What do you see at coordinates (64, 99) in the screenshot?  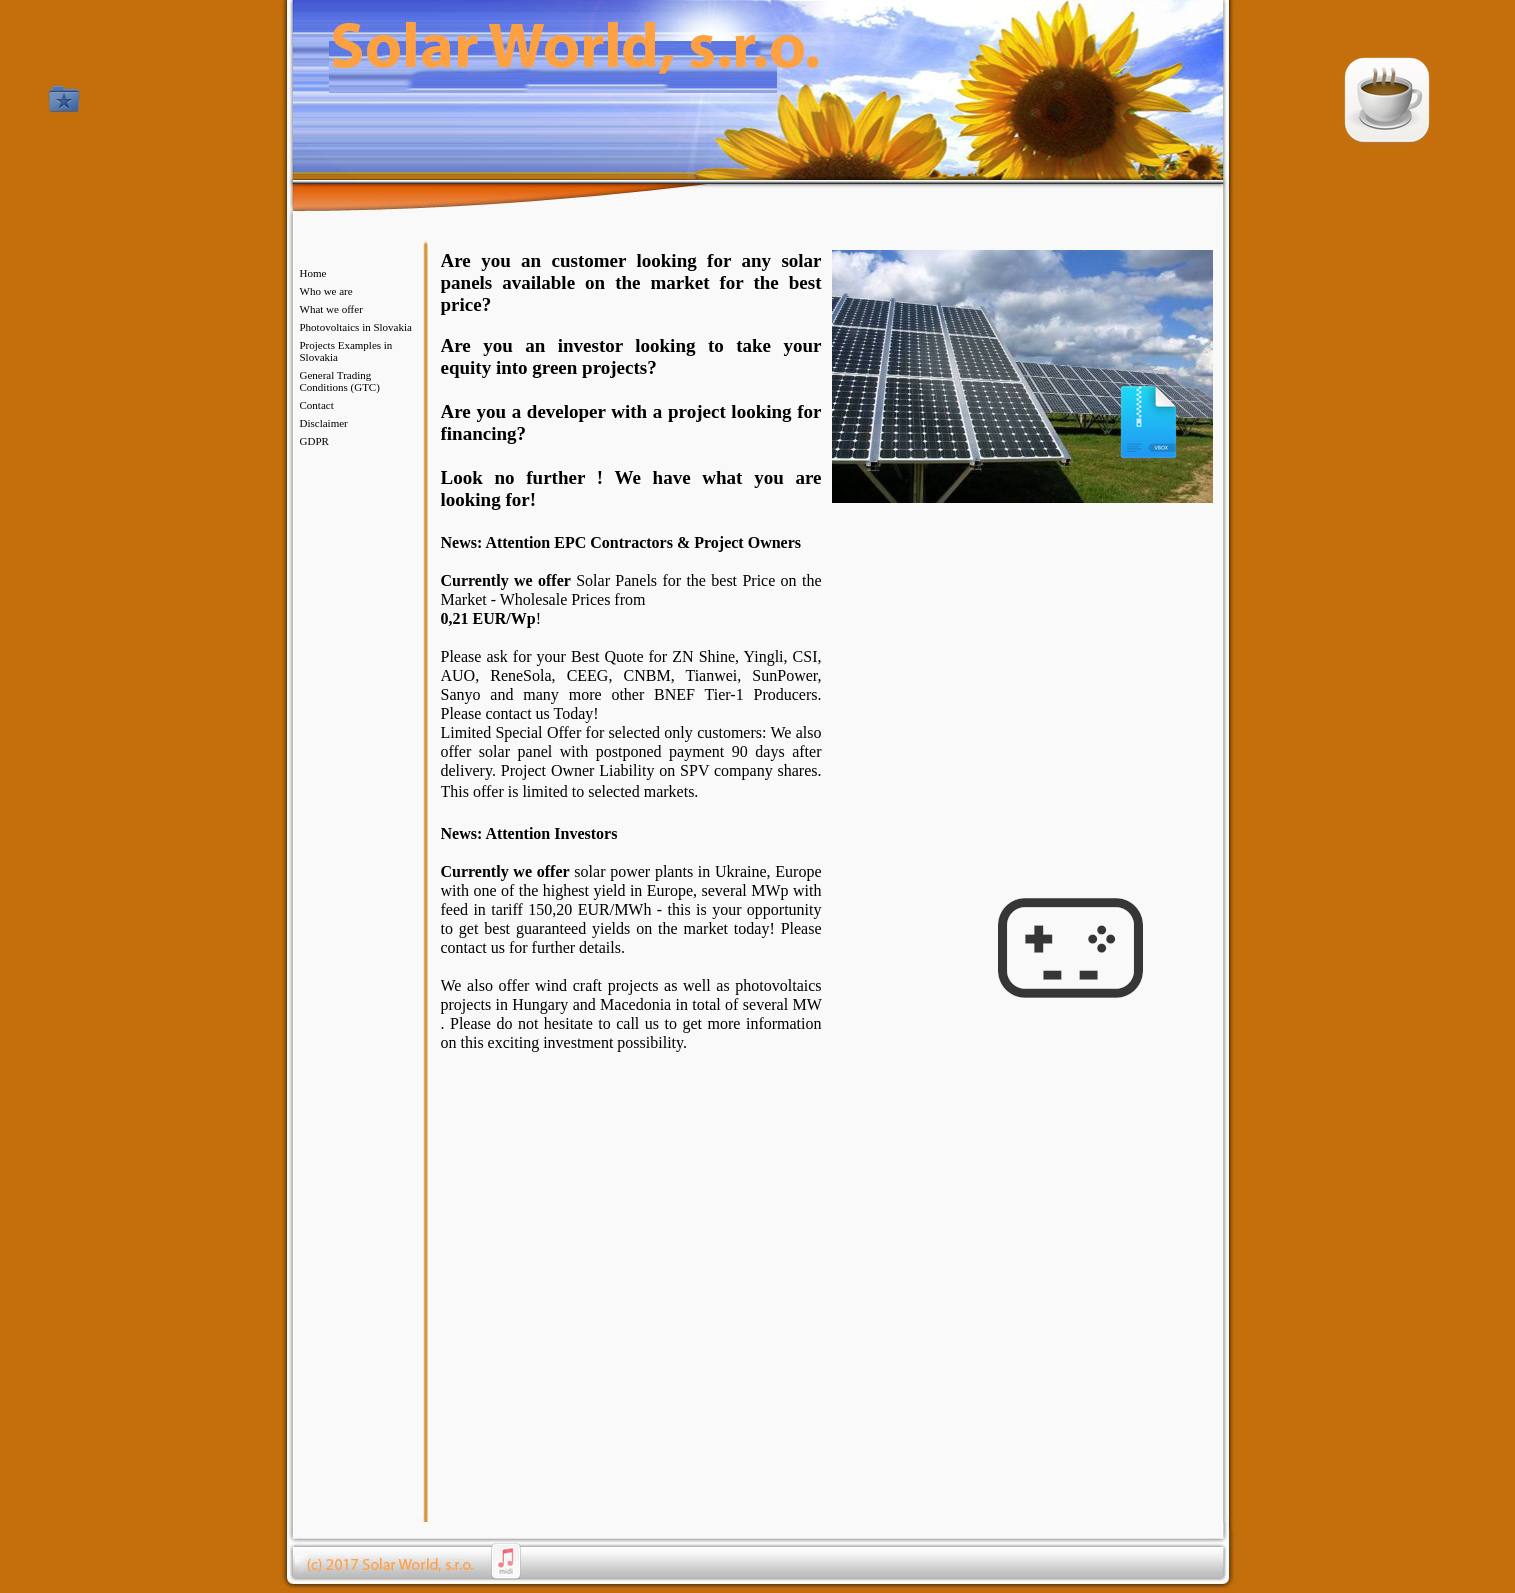 I see `access your favorites folder in the media library` at bounding box center [64, 99].